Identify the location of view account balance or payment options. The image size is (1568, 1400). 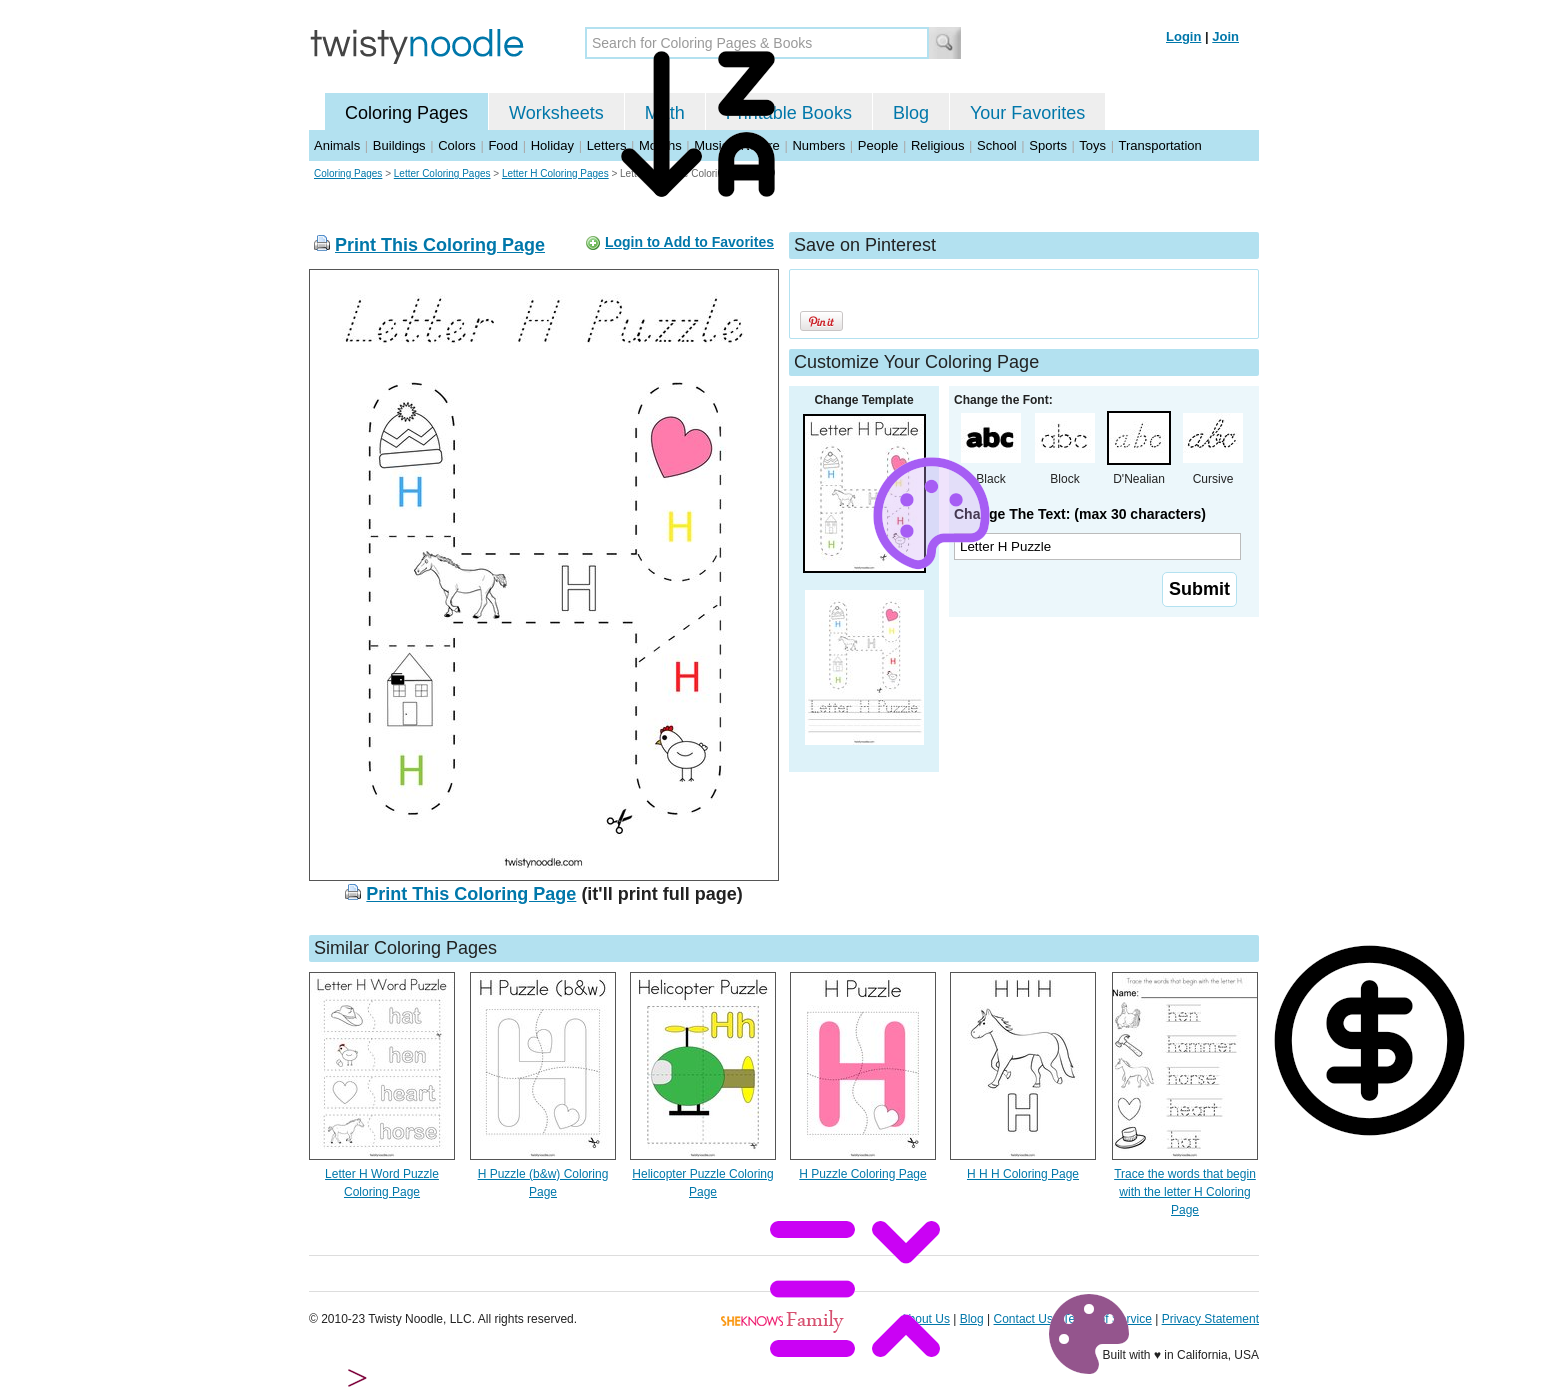
(1369, 1040).